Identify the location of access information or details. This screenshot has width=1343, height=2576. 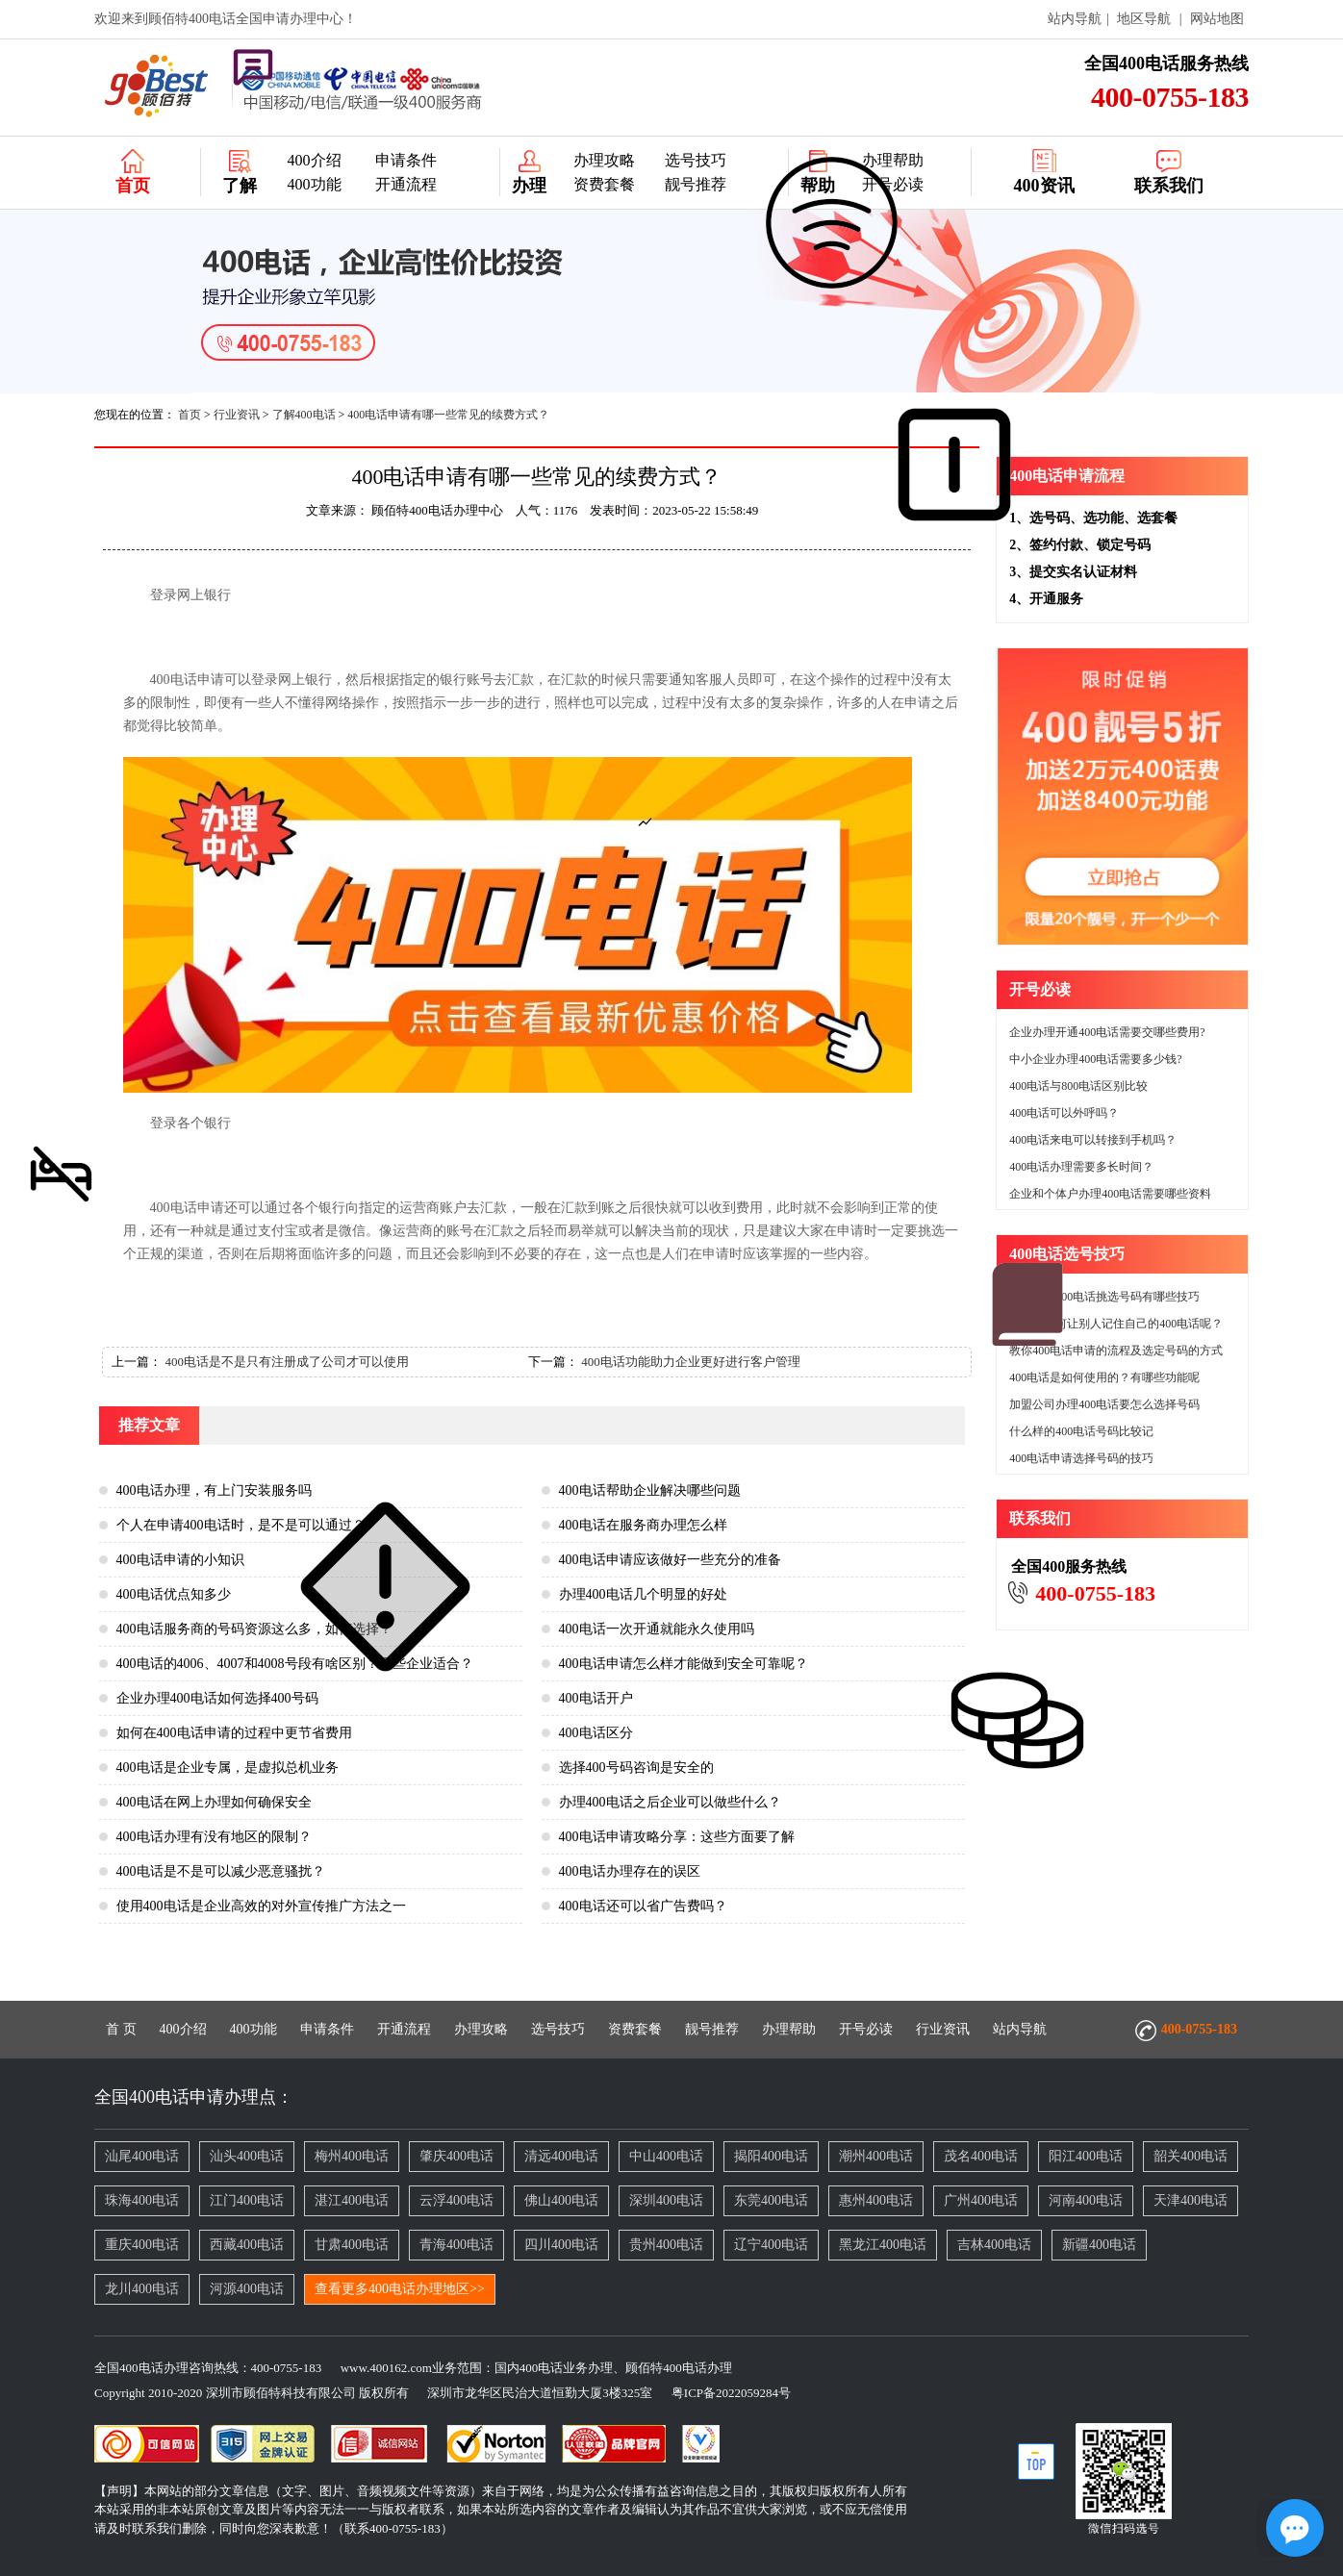
(954, 465).